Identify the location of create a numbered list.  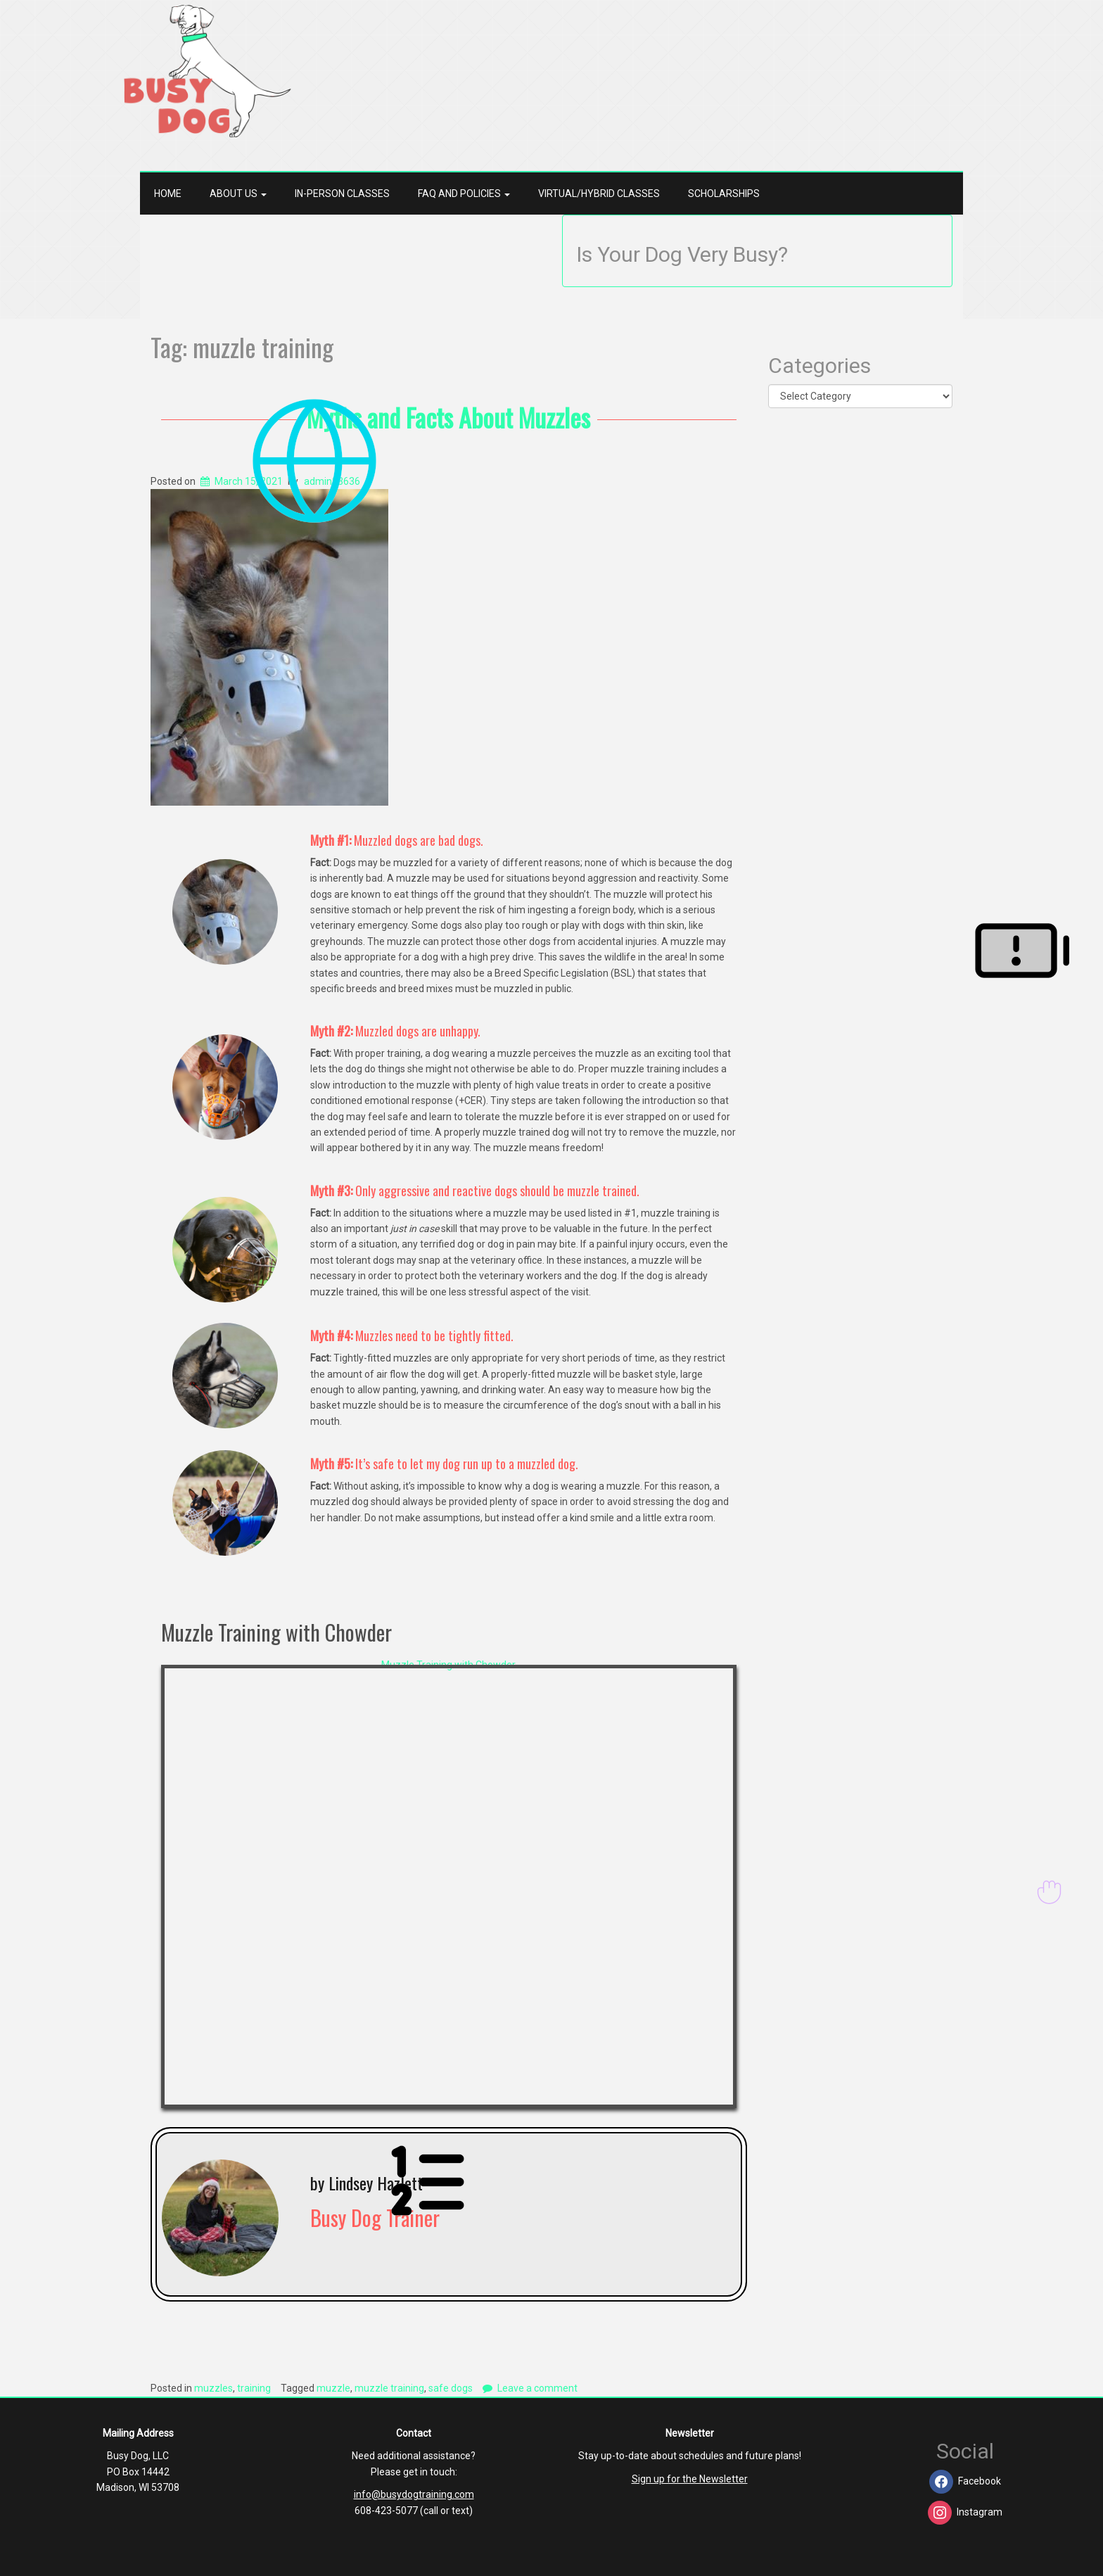
(428, 2182).